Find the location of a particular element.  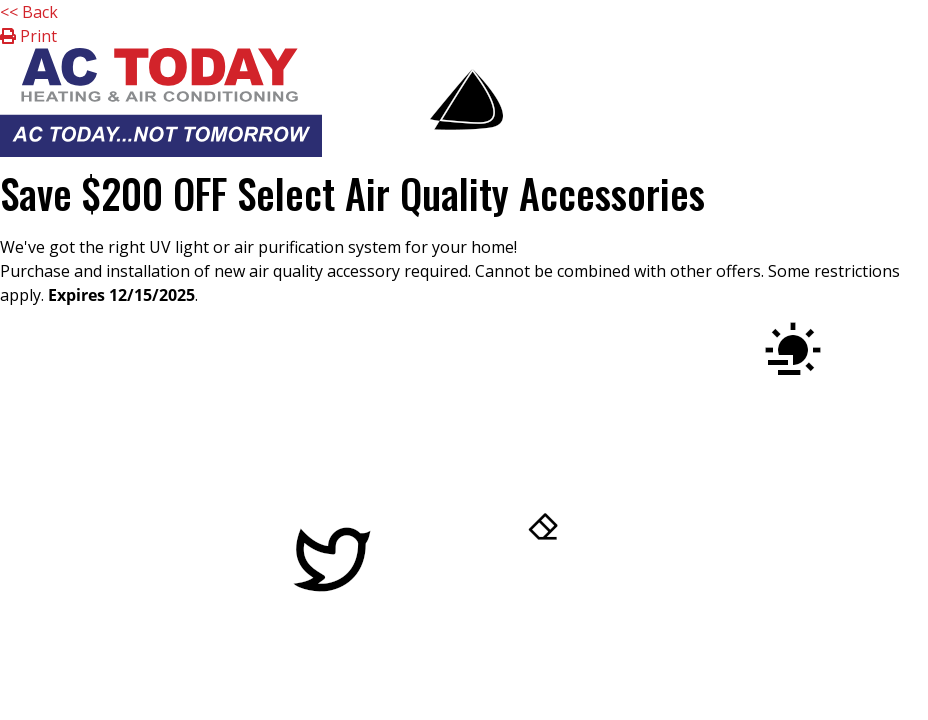

open twitter is located at coordinates (334, 560).